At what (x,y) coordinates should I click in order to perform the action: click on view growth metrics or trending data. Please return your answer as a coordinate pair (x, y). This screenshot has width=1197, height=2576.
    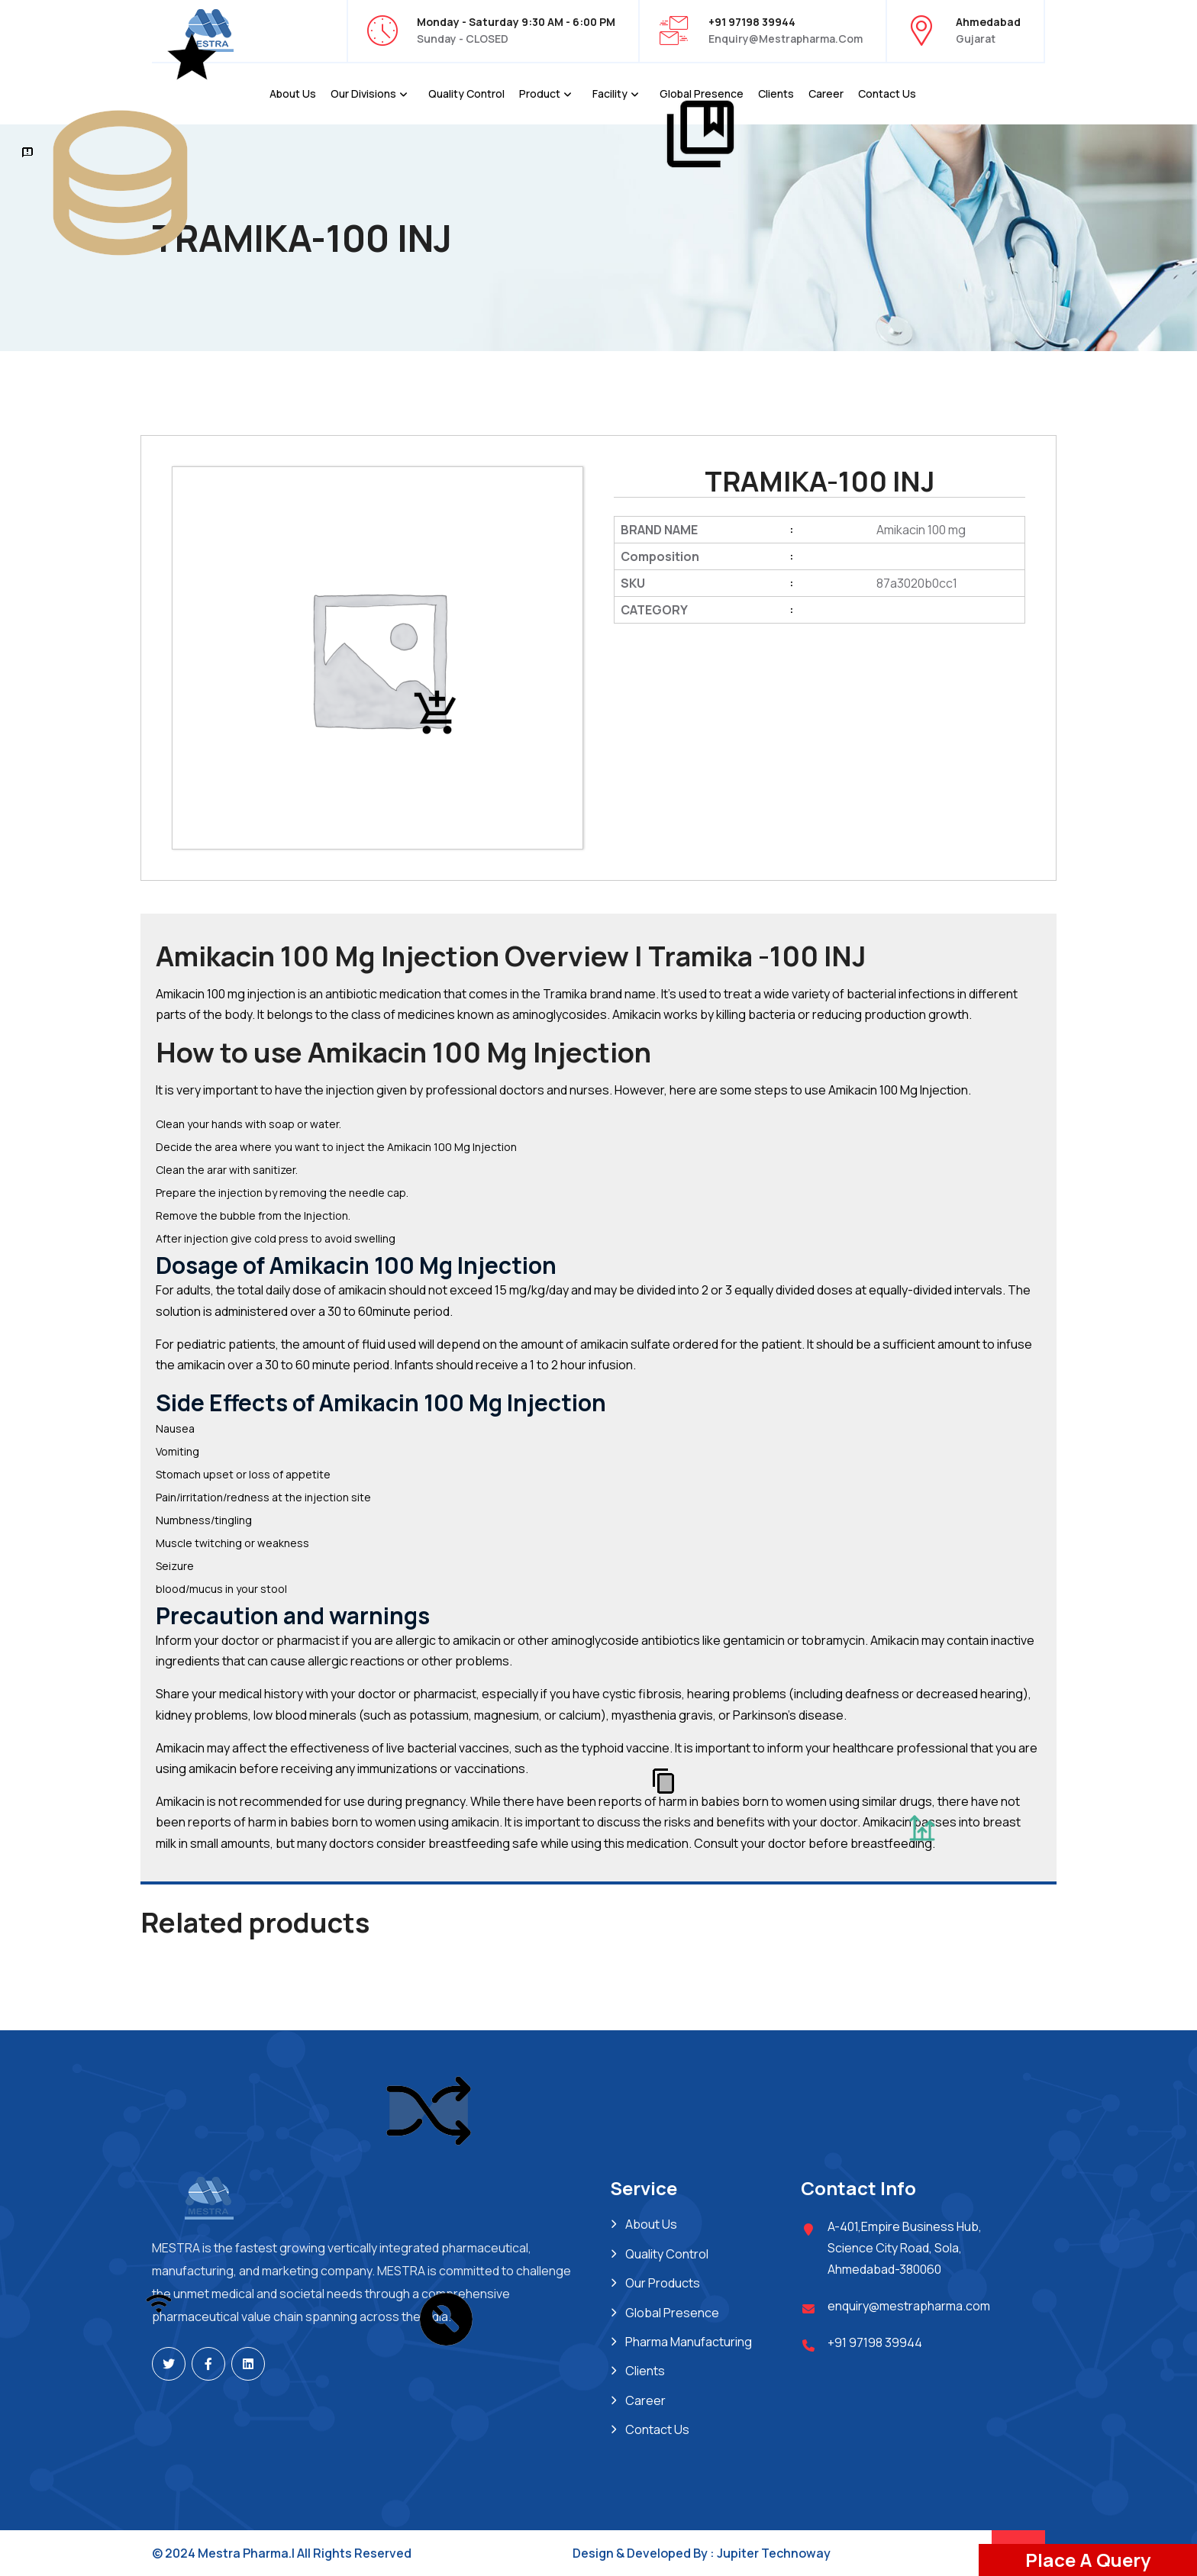
    Looking at the image, I should click on (922, 1828).